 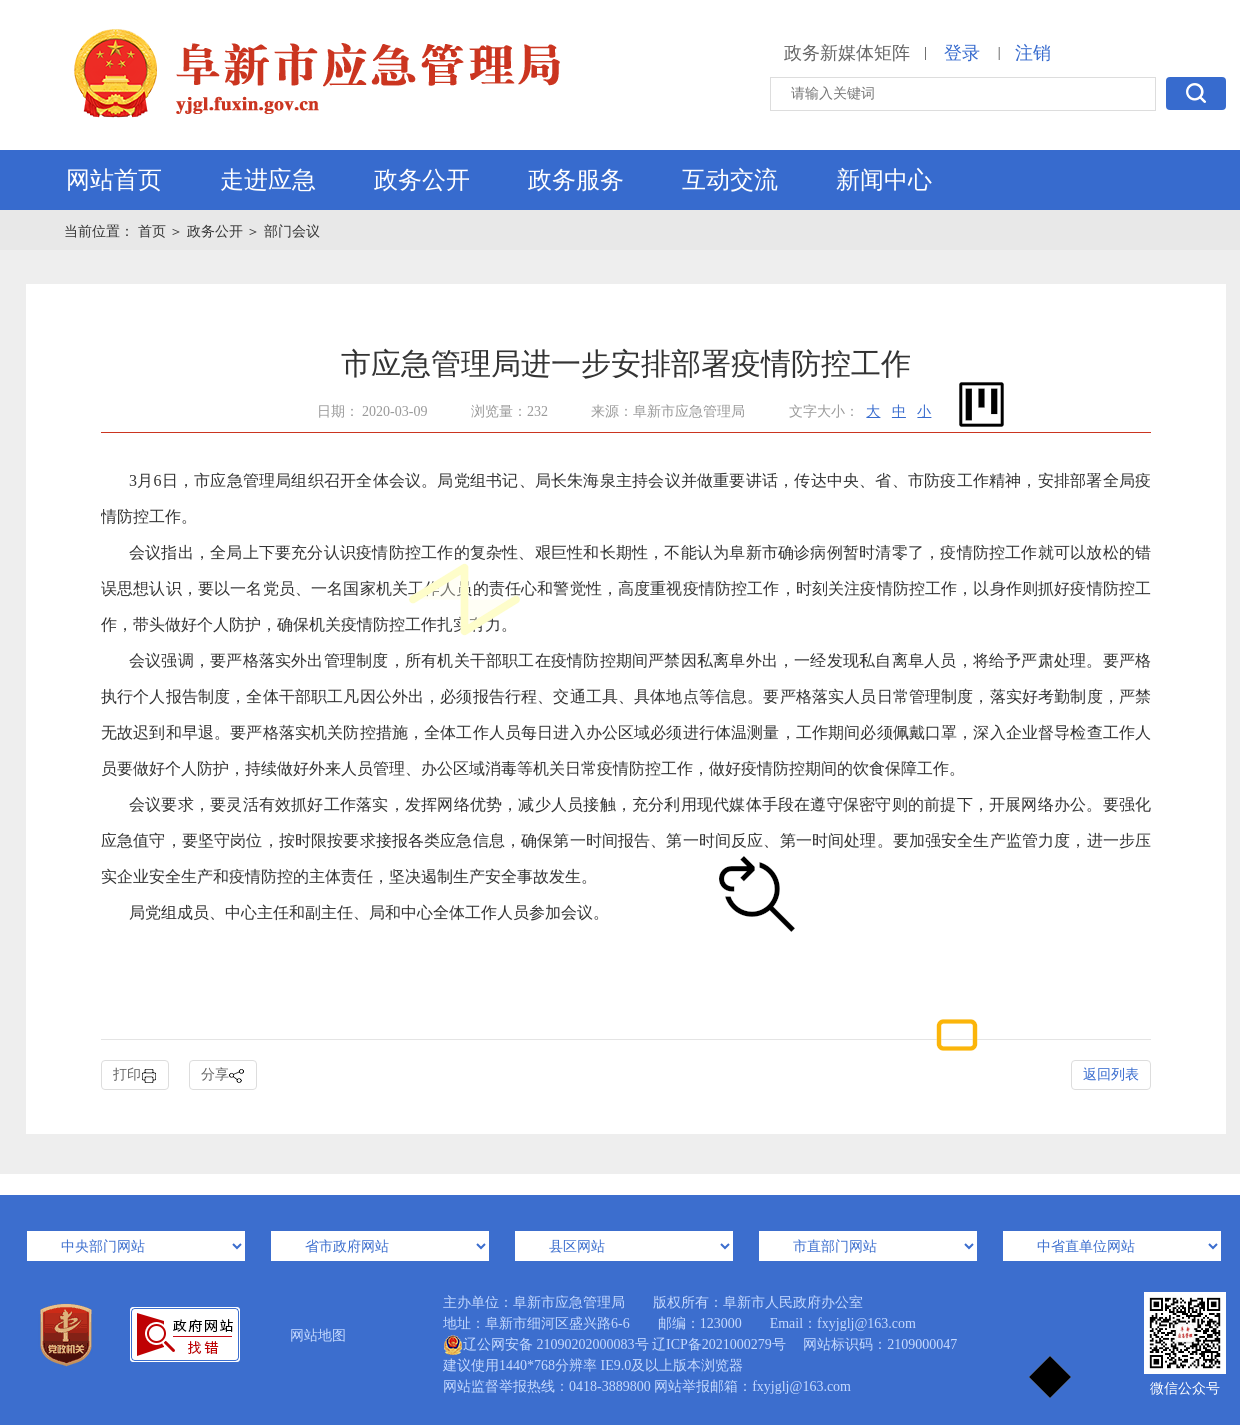 What do you see at coordinates (464, 599) in the screenshot?
I see `adjust sawtooth waveform settings` at bounding box center [464, 599].